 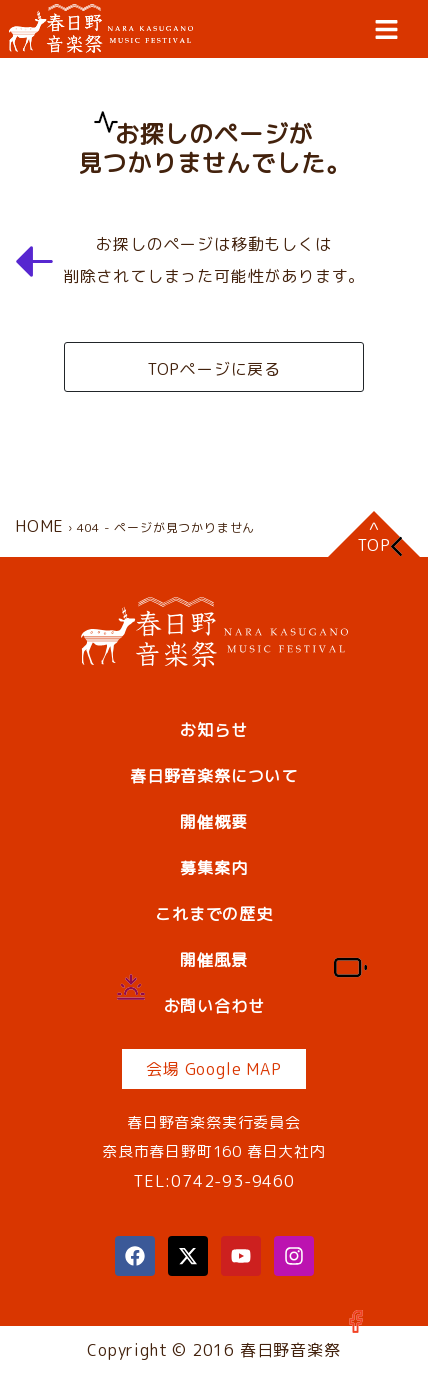 What do you see at coordinates (106, 122) in the screenshot?
I see `view activity or health metrics` at bounding box center [106, 122].